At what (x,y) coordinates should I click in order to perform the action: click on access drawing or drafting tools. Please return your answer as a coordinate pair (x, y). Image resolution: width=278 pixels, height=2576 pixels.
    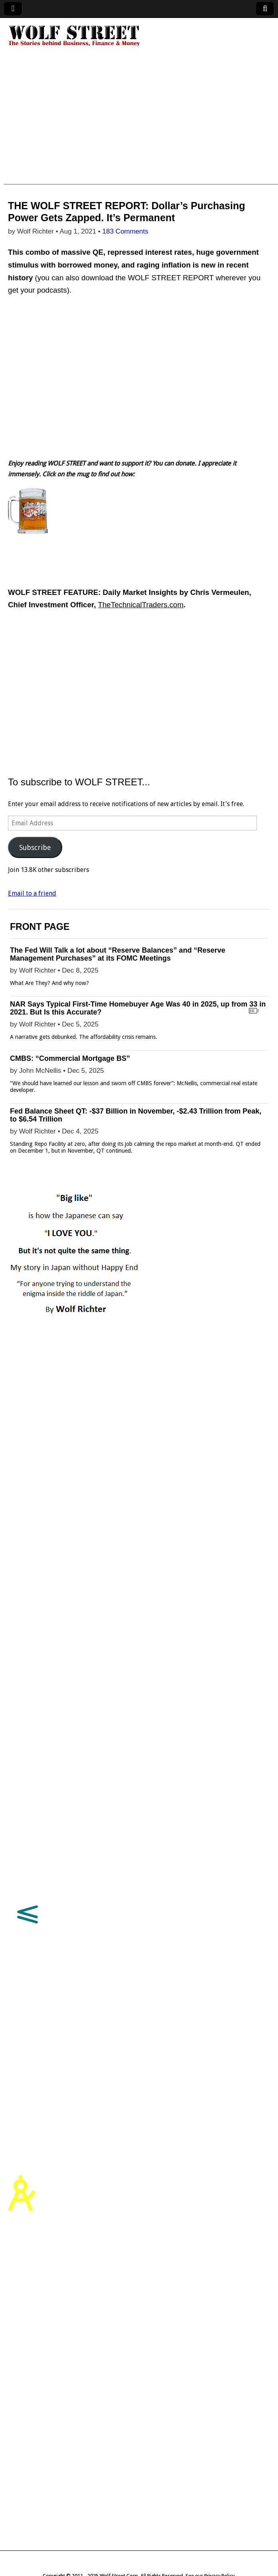
    Looking at the image, I should click on (20, 2194).